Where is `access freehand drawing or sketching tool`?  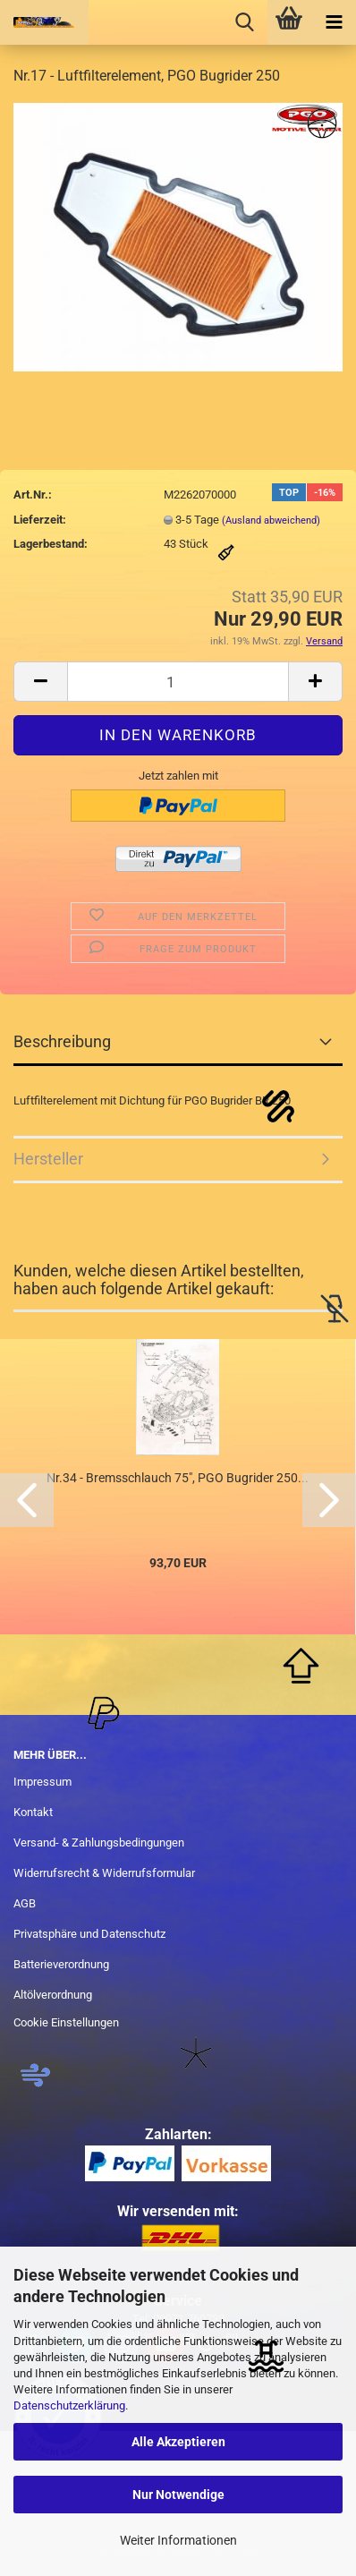
access freehand drawing or sketching tool is located at coordinates (278, 1106).